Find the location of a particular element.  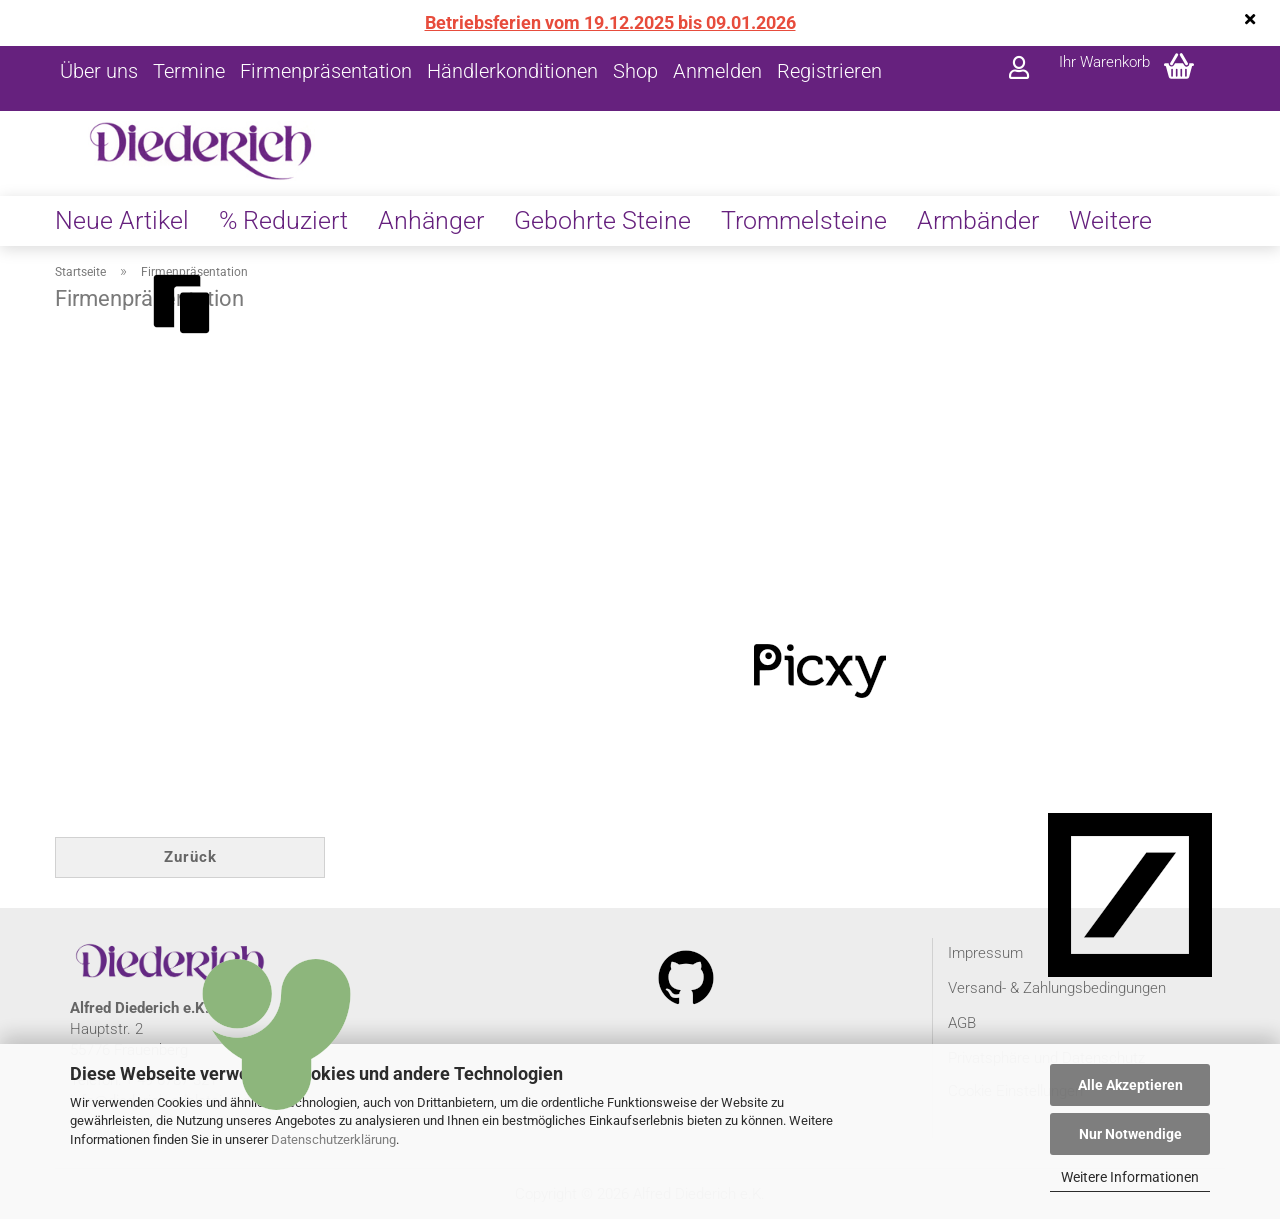

open the YOLO anonymous messaging app is located at coordinates (276, 1034).